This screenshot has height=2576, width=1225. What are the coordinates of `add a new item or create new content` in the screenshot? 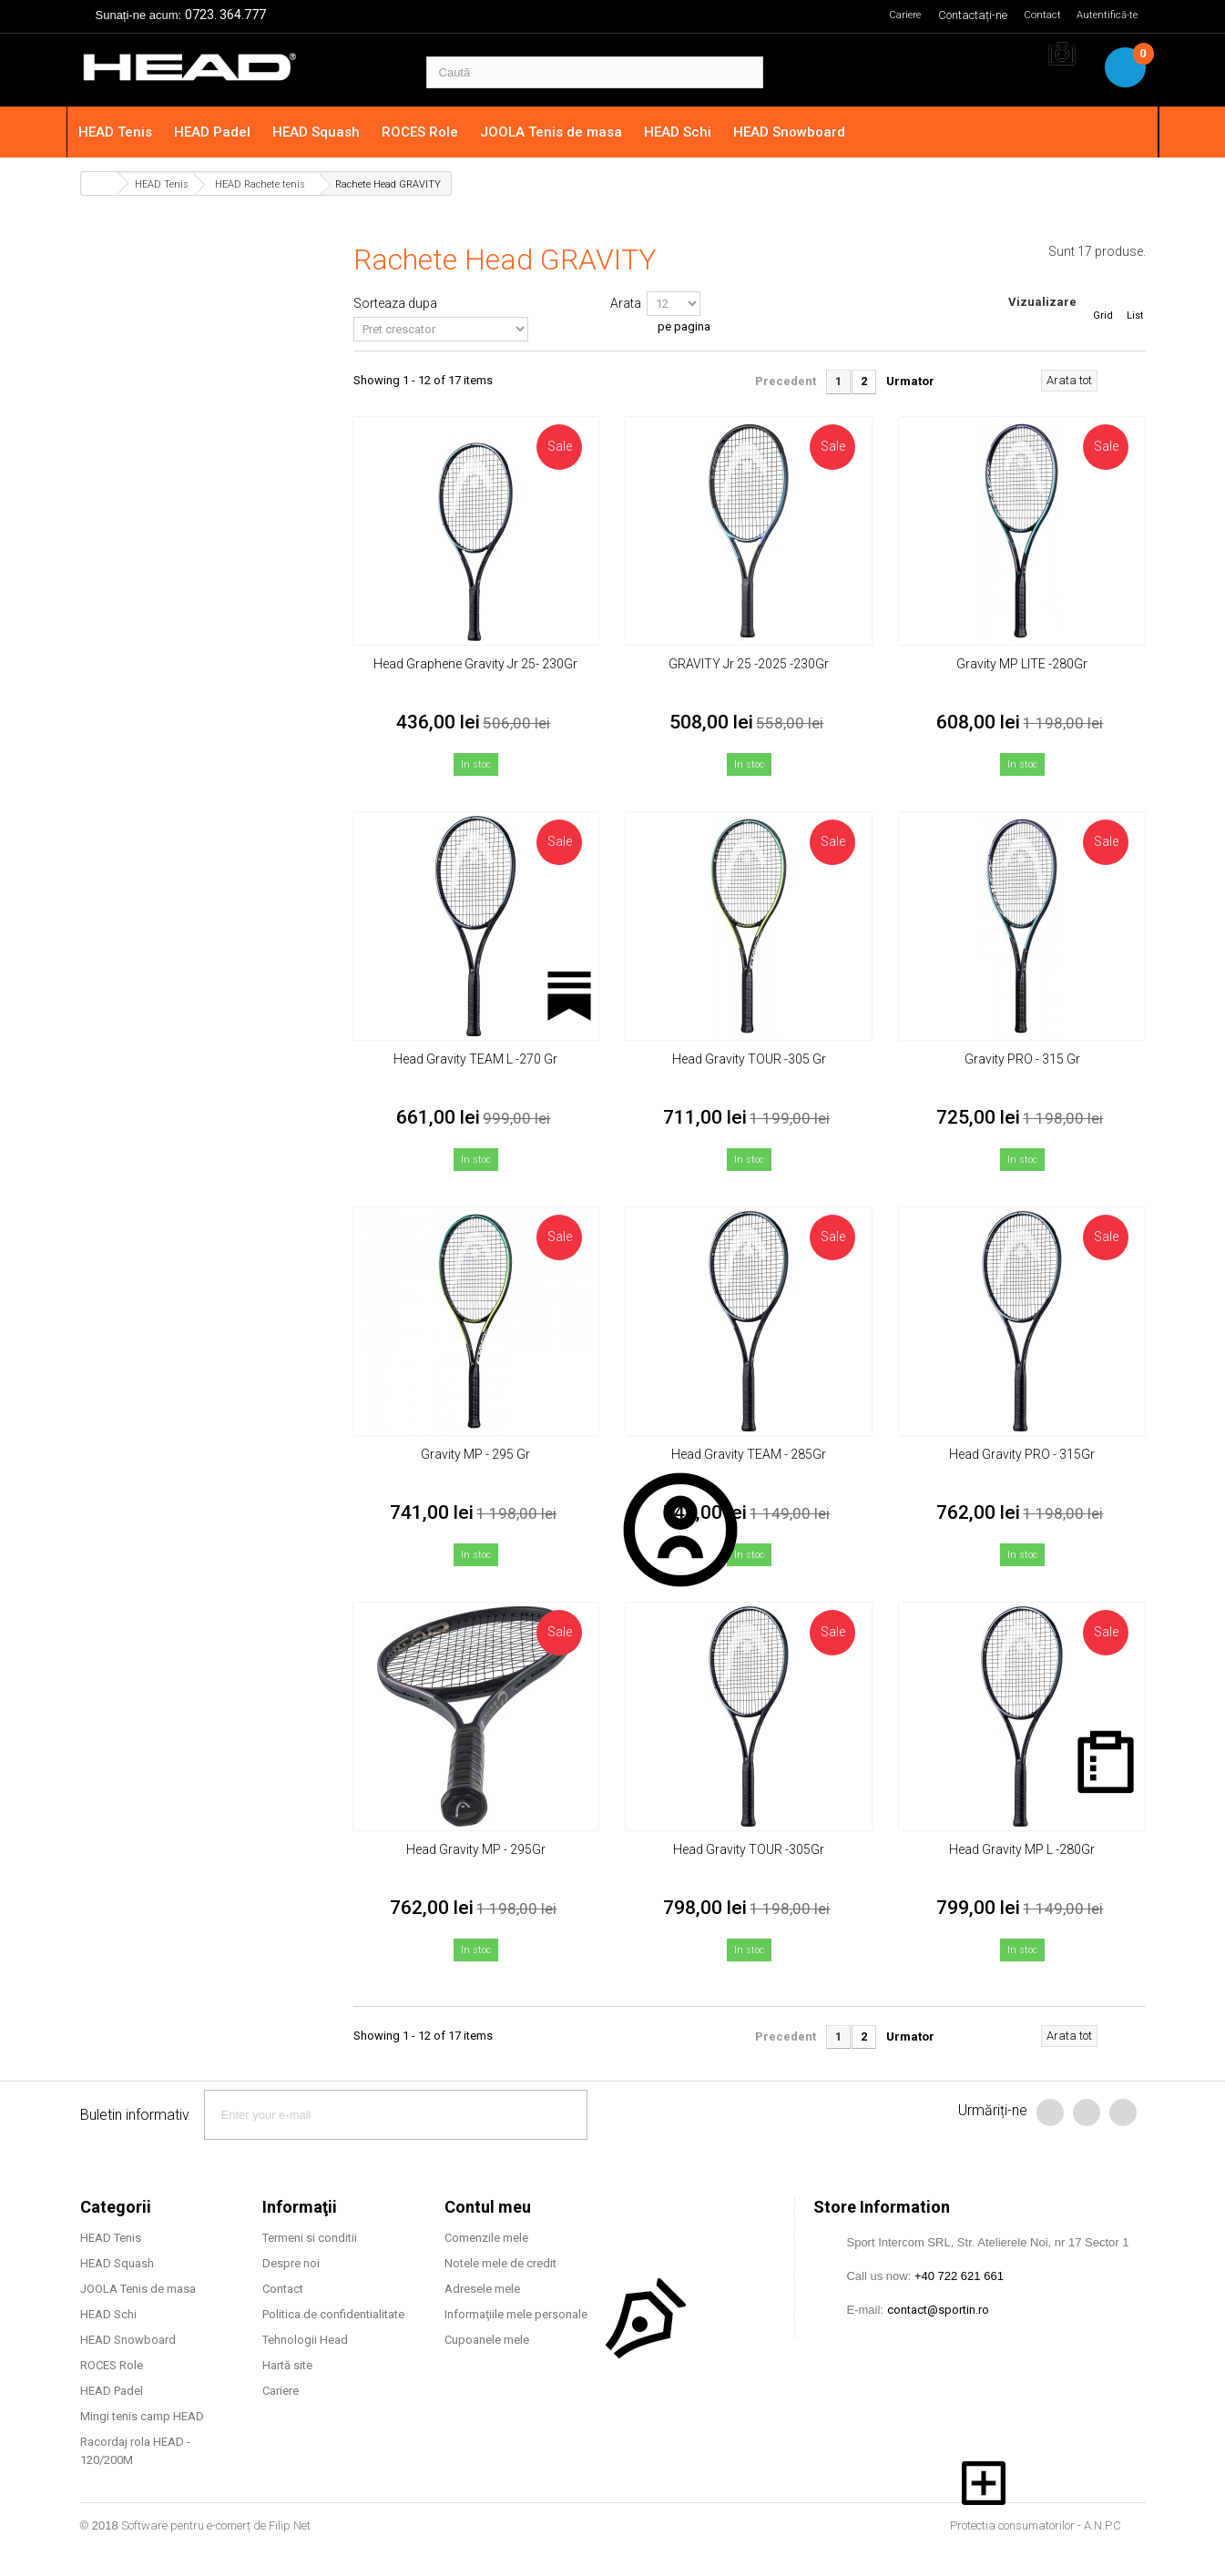 It's located at (984, 2483).